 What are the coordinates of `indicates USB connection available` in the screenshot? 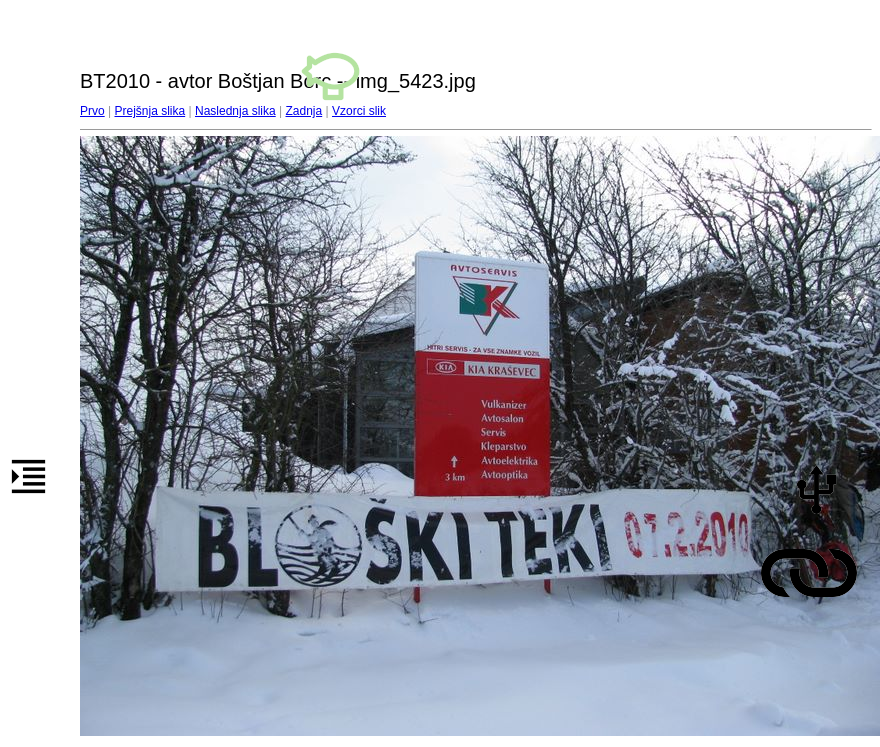 It's located at (816, 489).